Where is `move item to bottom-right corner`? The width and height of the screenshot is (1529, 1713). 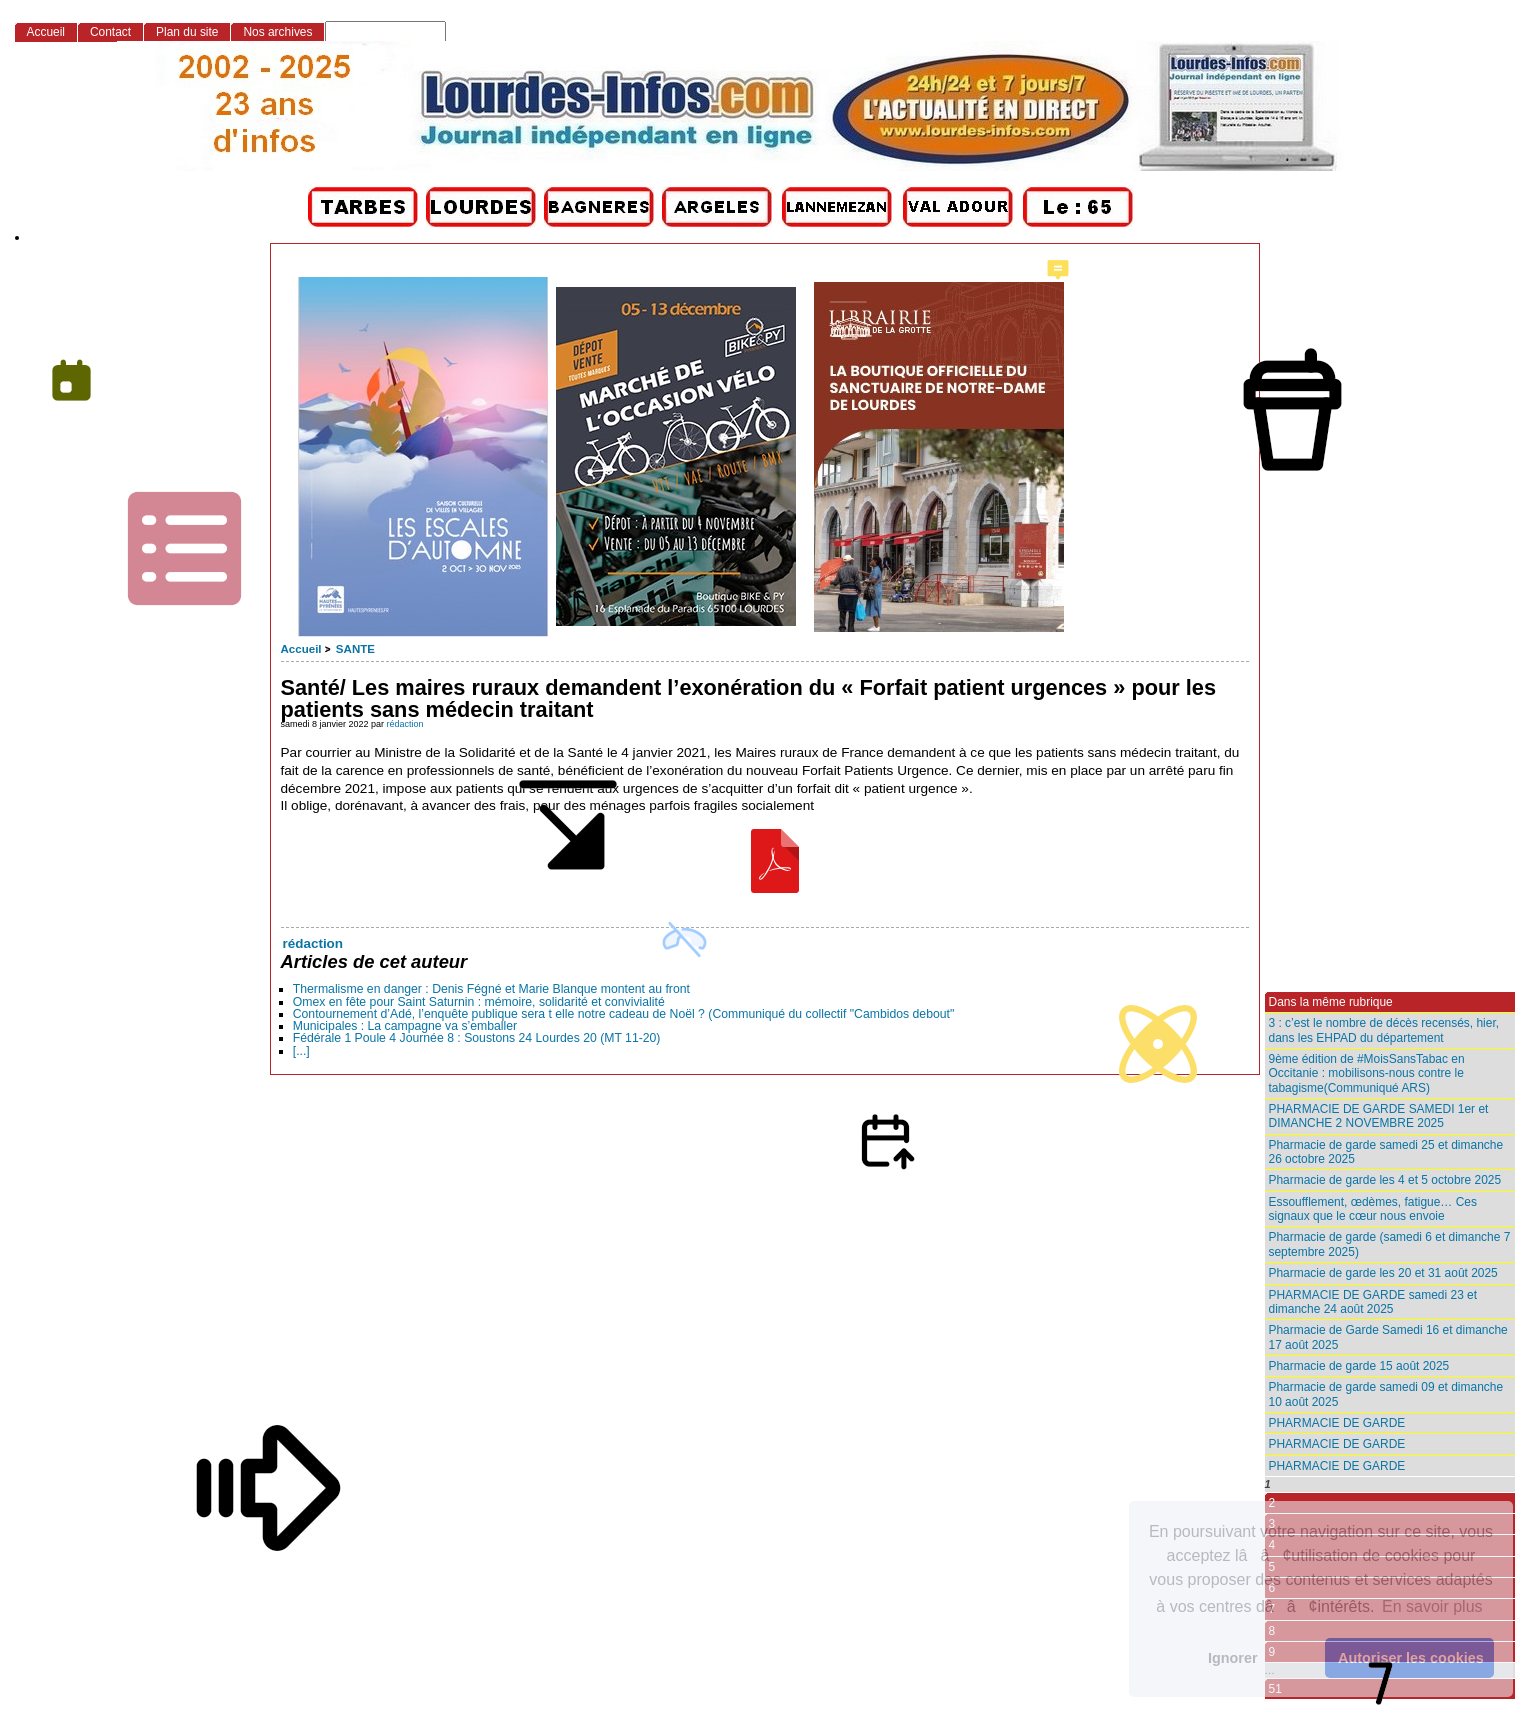
move item to bottom-right corner is located at coordinates (568, 829).